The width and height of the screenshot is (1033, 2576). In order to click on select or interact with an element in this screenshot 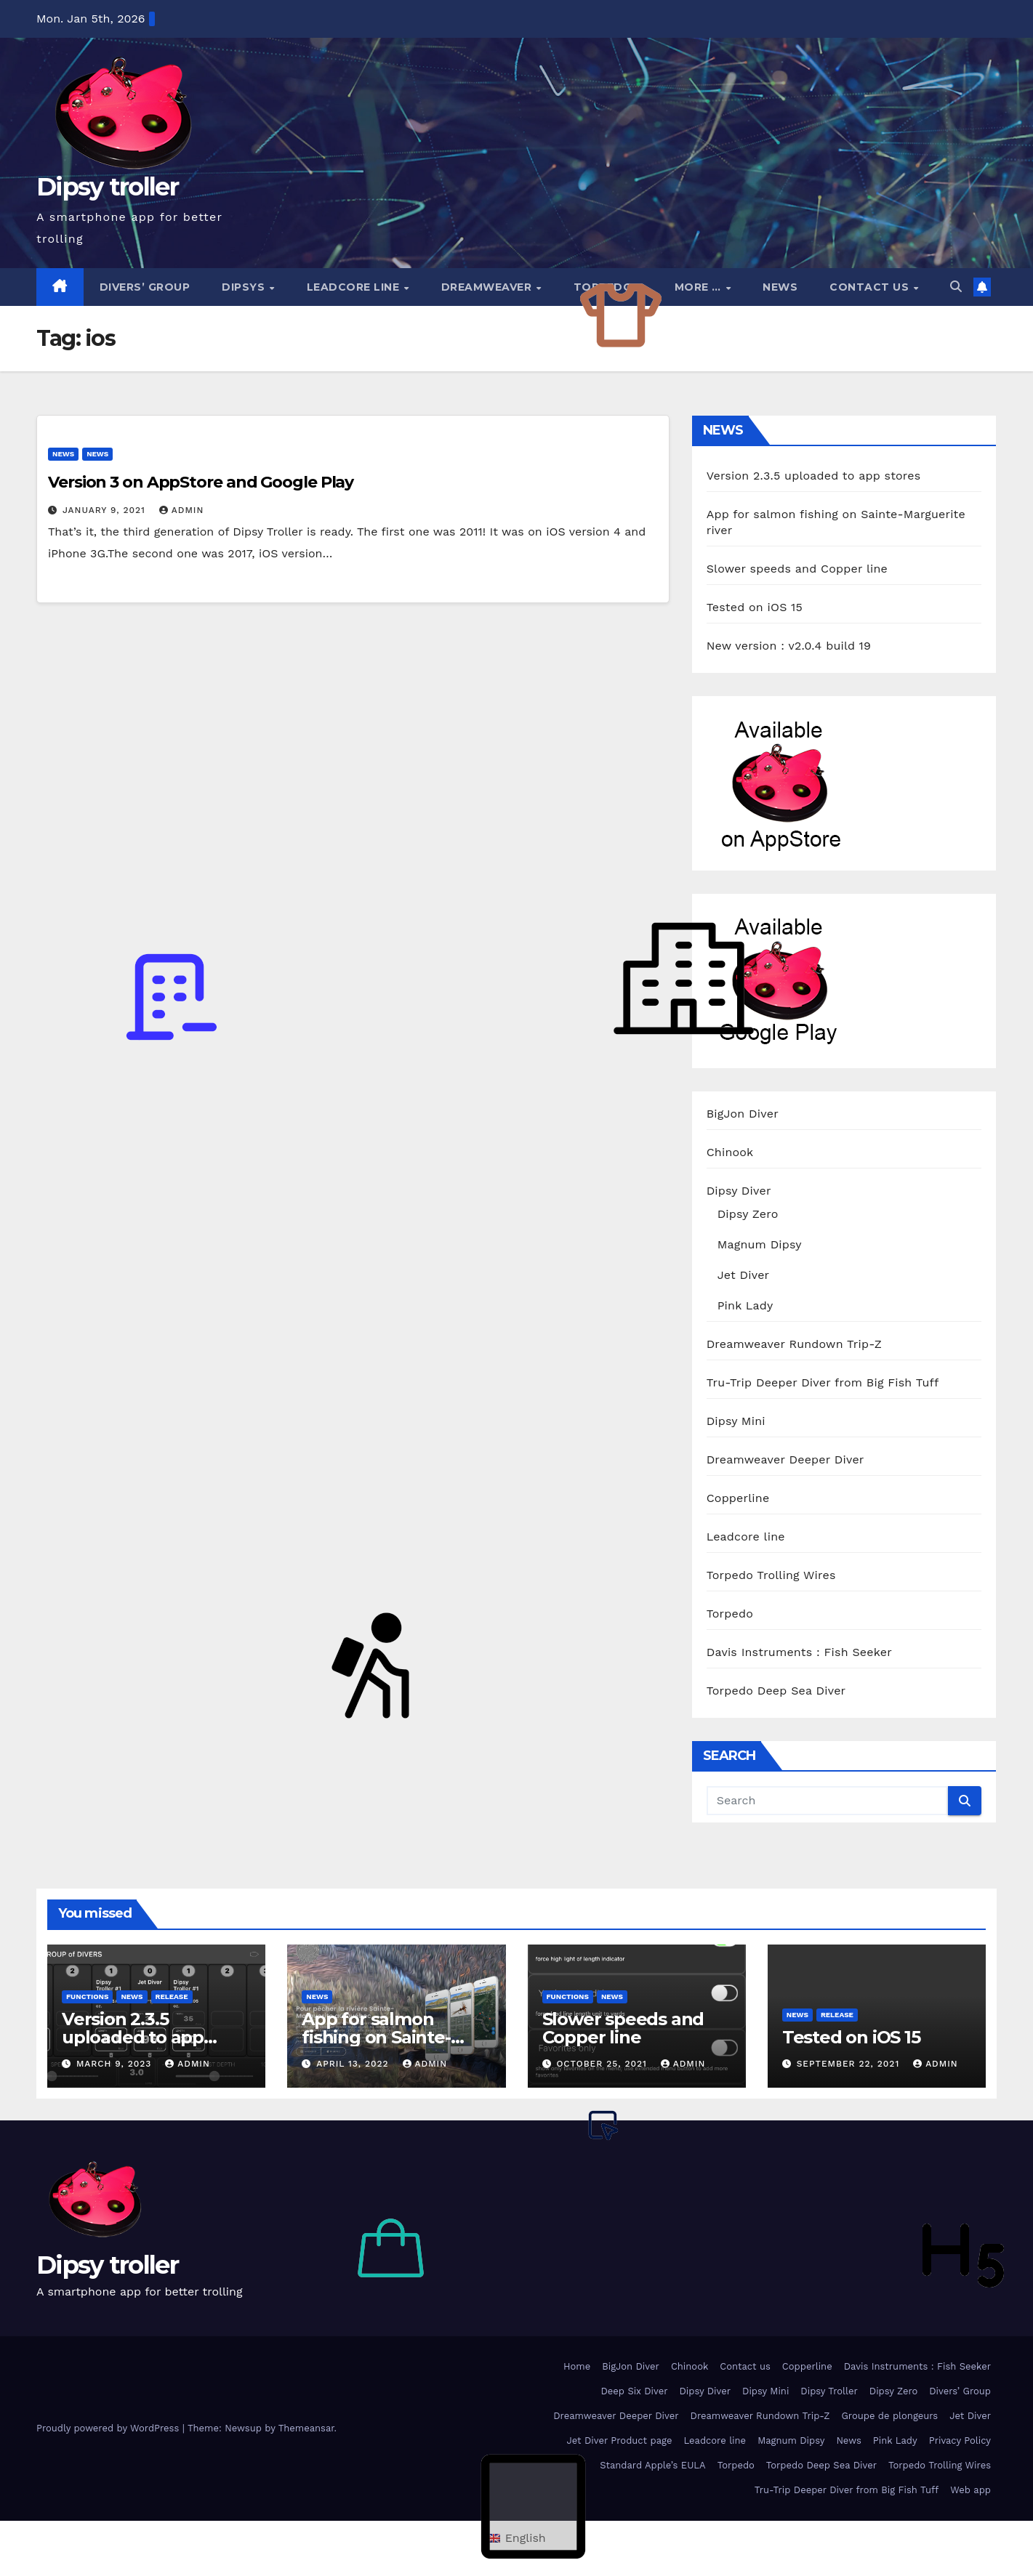, I will do `click(603, 2125)`.